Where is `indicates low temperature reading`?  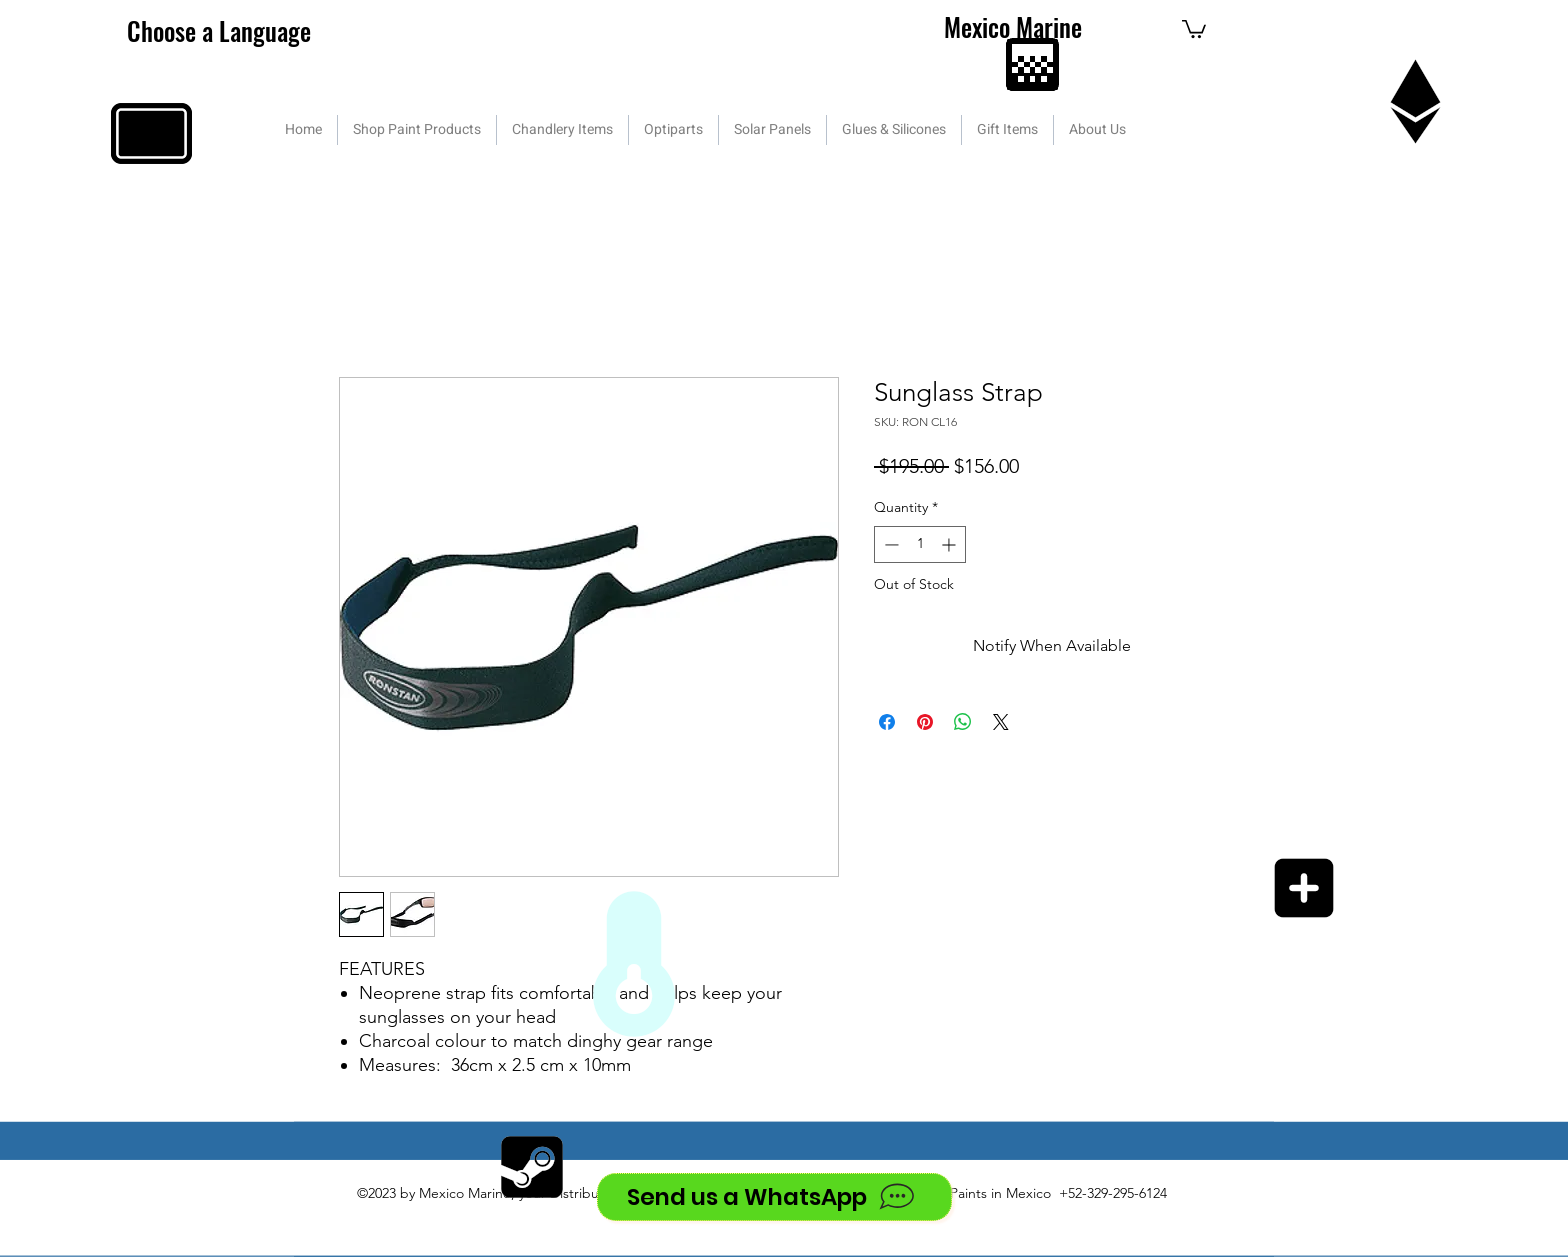
indicates low temperature reading is located at coordinates (634, 964).